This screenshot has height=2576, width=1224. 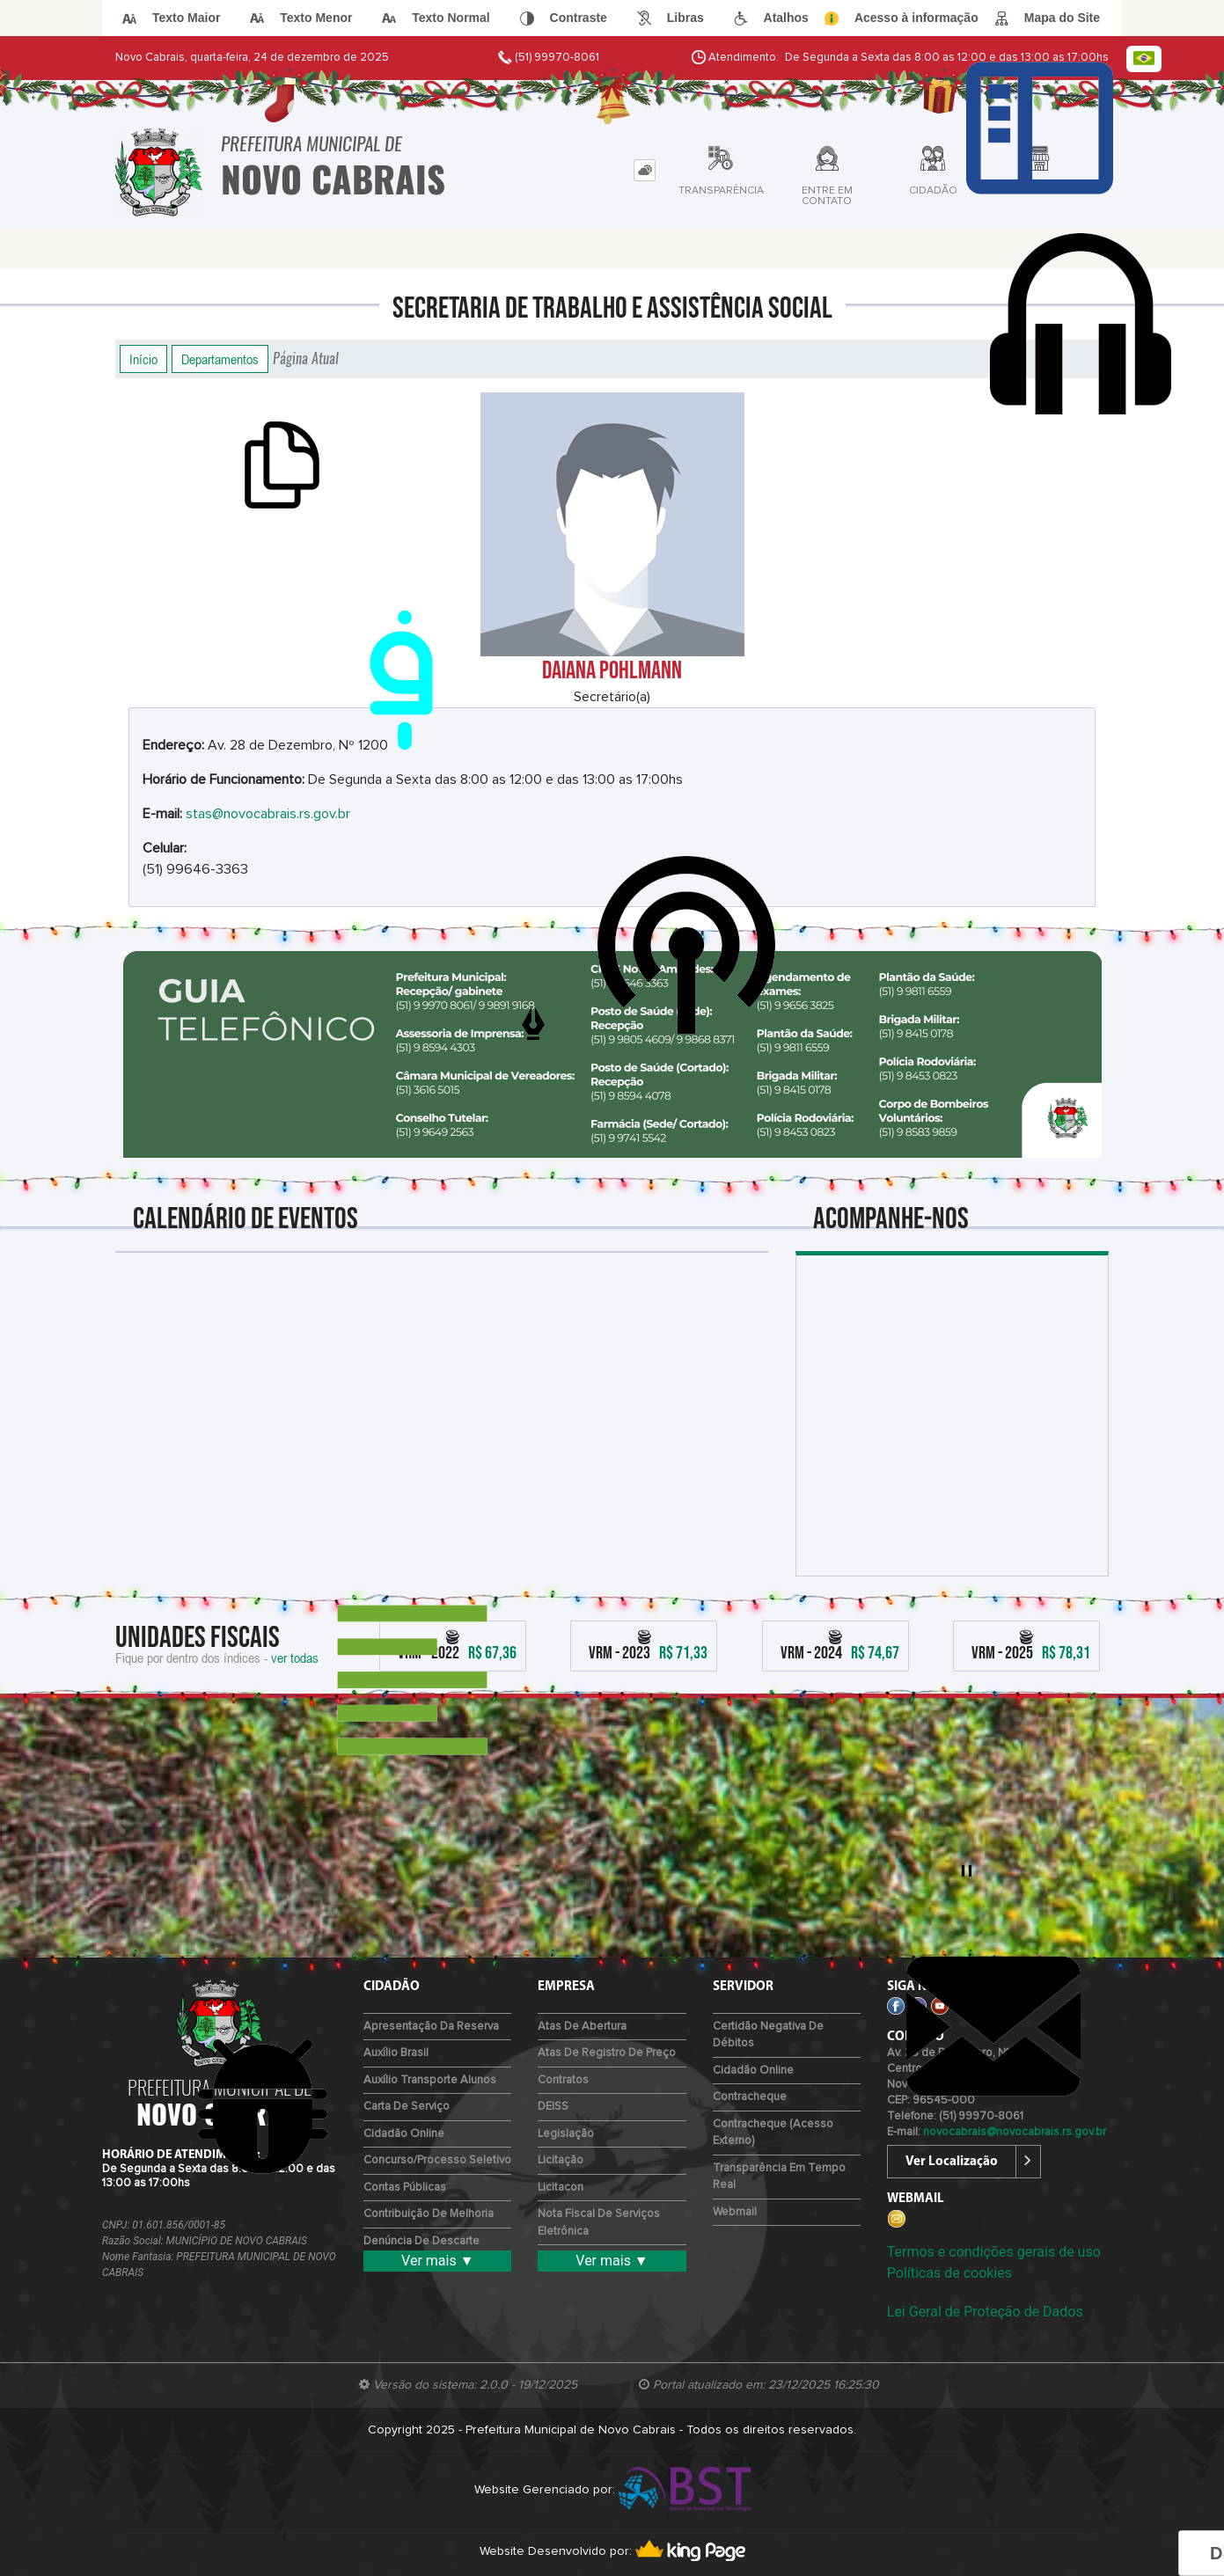 What do you see at coordinates (1081, 324) in the screenshot?
I see `listen to audio or music` at bounding box center [1081, 324].